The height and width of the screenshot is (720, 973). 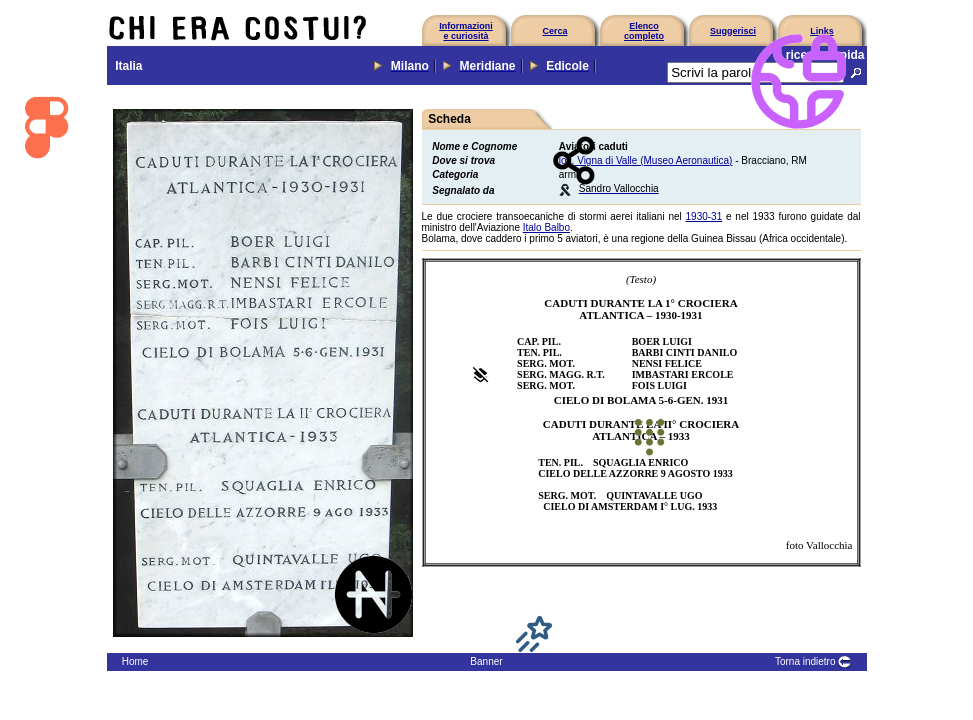 I want to click on view balance in Nigerian naira, so click(x=373, y=594).